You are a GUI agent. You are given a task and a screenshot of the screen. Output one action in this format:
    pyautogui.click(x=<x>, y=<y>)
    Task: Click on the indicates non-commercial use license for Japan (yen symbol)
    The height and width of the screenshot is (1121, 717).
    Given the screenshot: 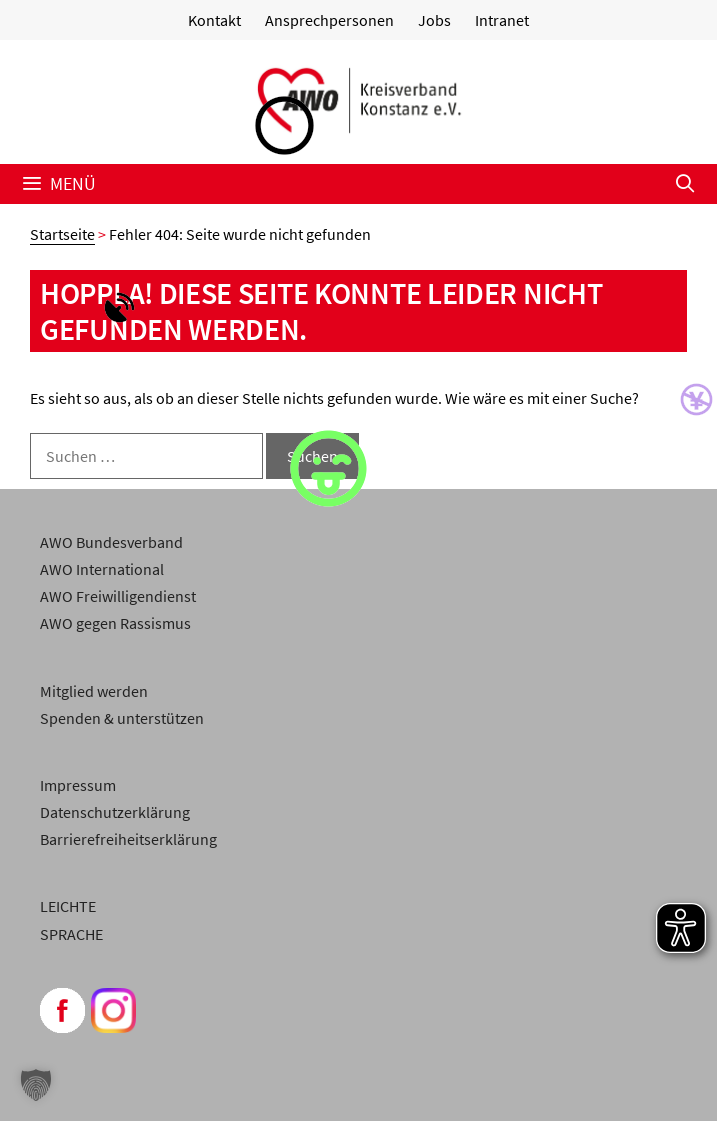 What is the action you would take?
    pyautogui.click(x=696, y=399)
    